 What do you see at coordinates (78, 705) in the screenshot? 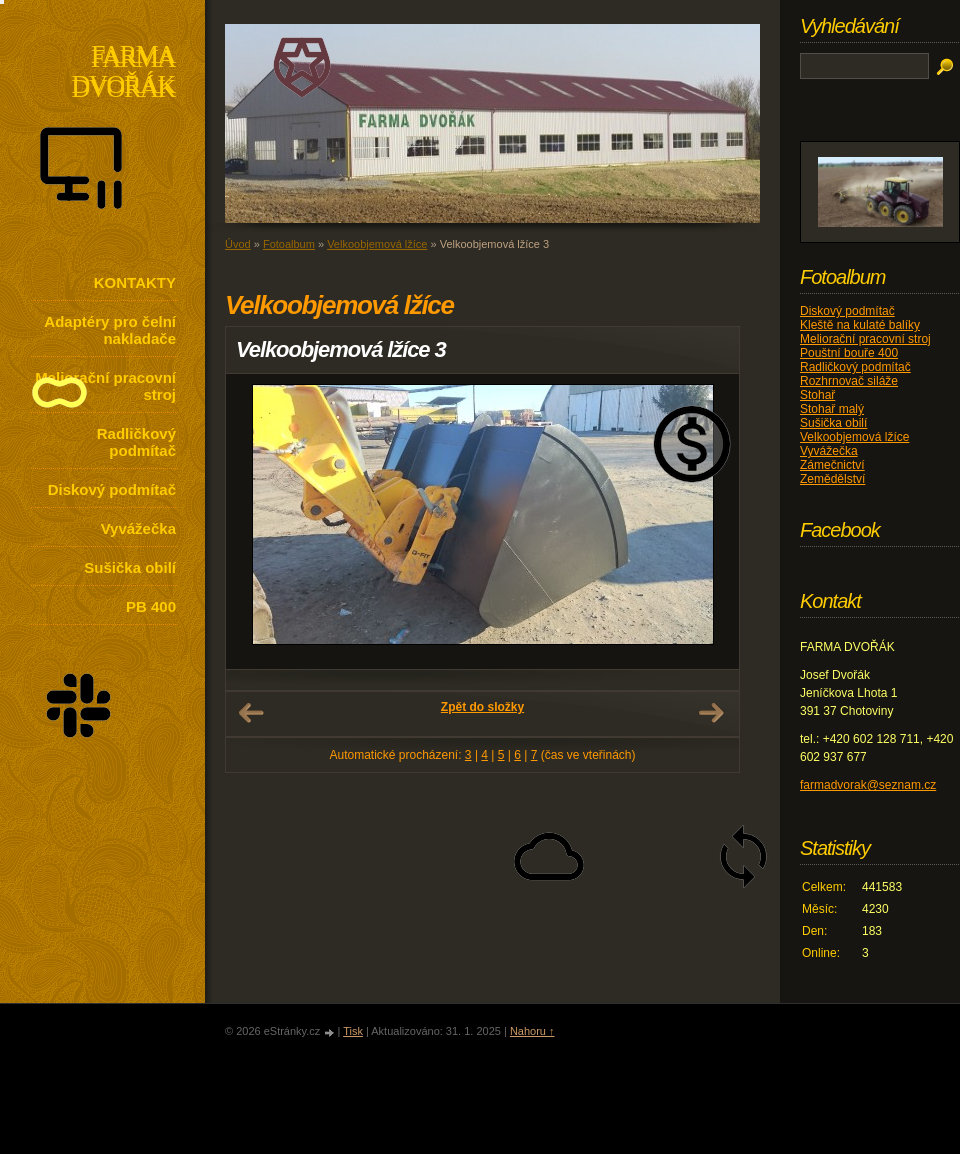
I see `open Slack app` at bounding box center [78, 705].